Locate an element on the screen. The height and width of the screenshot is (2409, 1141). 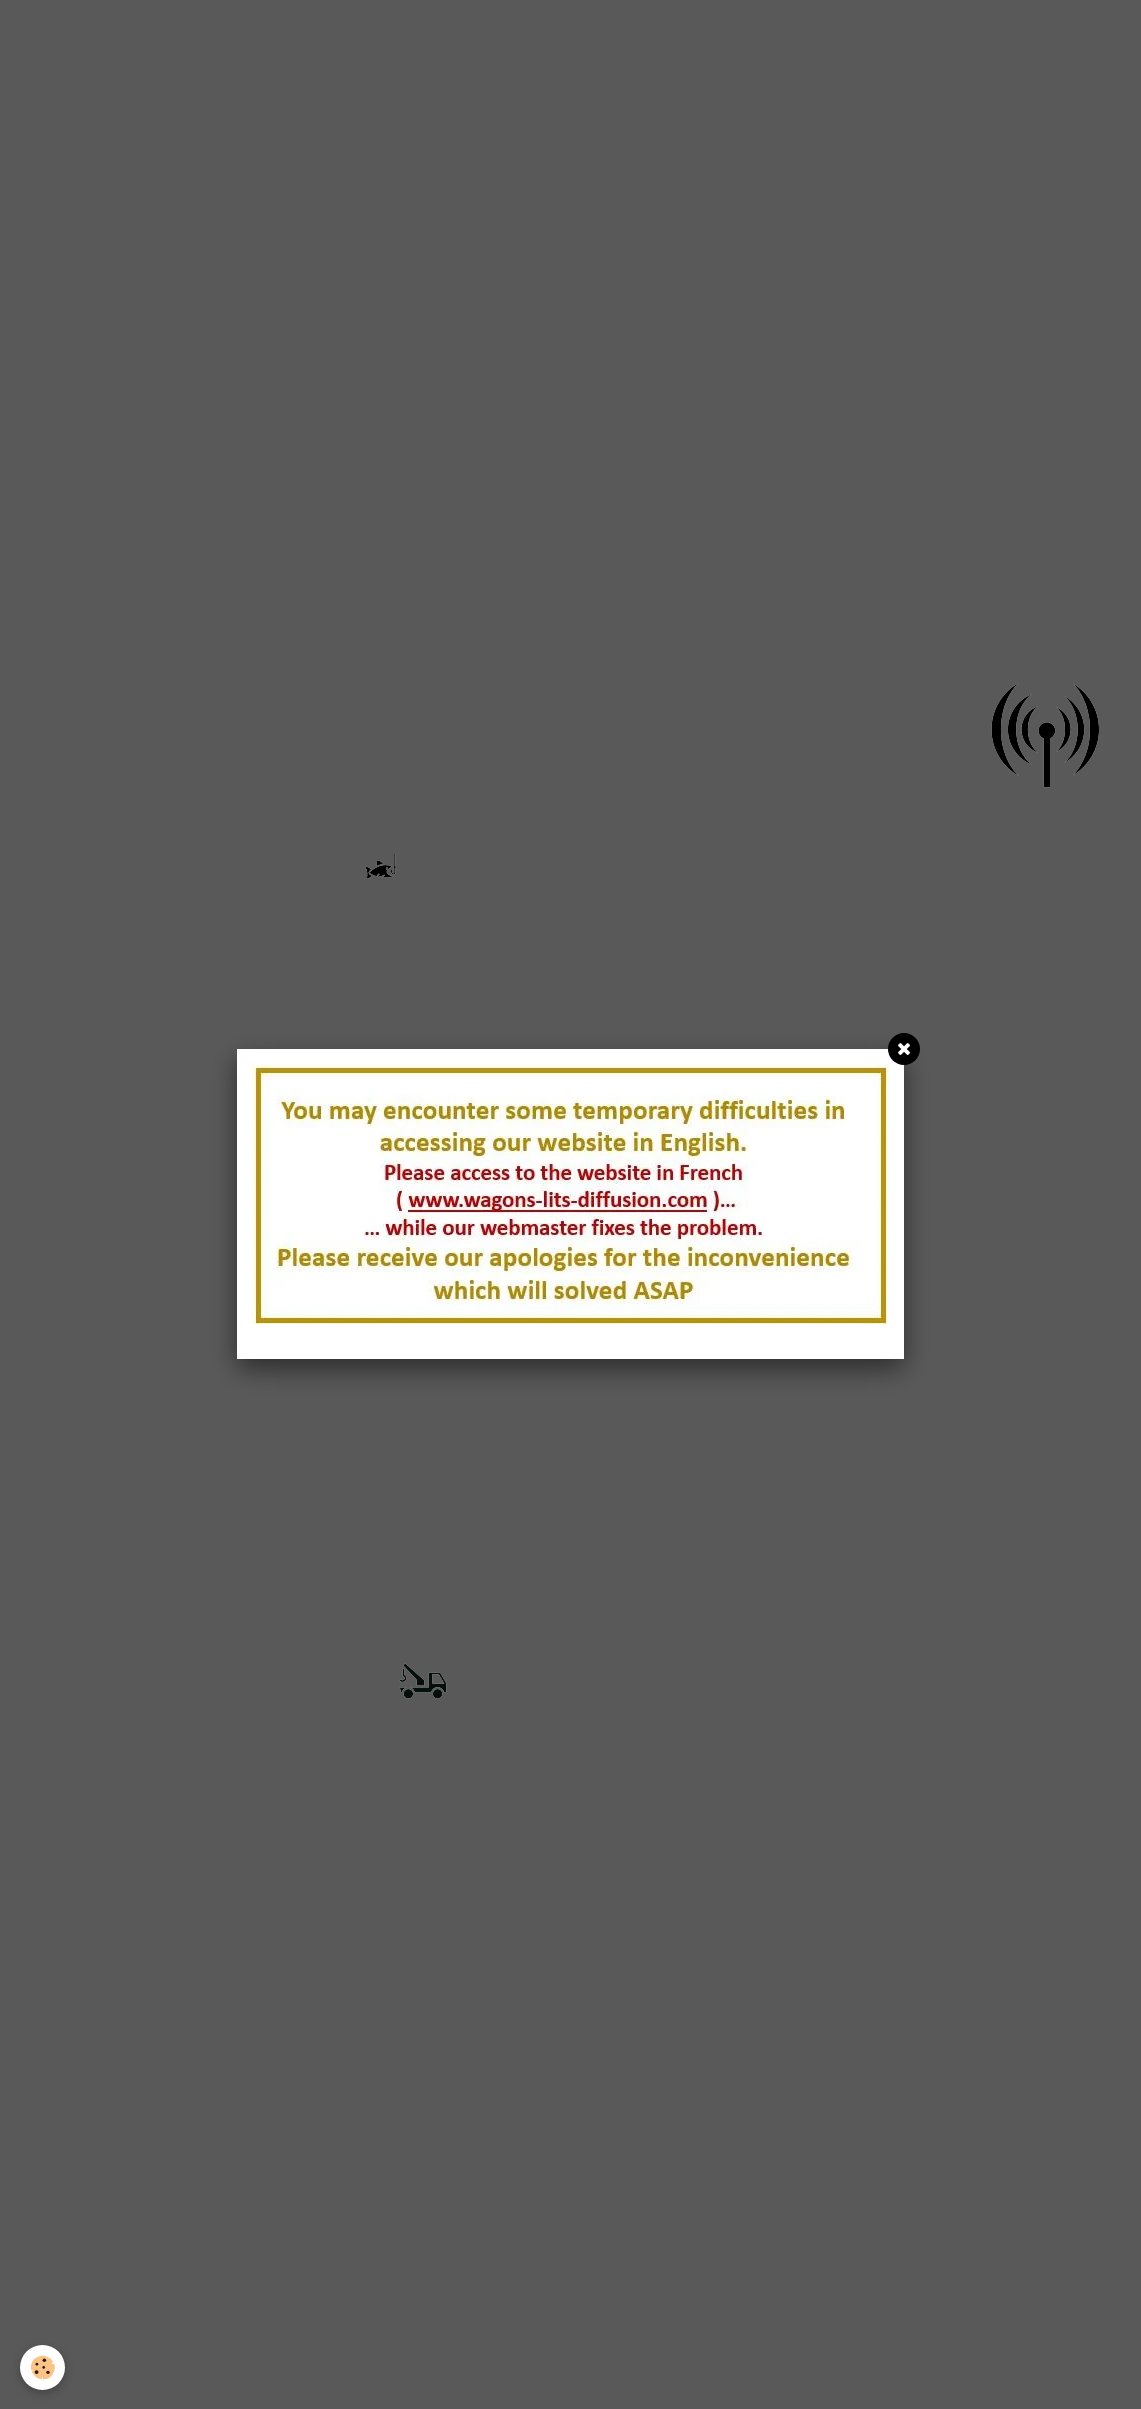
indicates active signal or broadcast status is located at coordinates (1045, 732).